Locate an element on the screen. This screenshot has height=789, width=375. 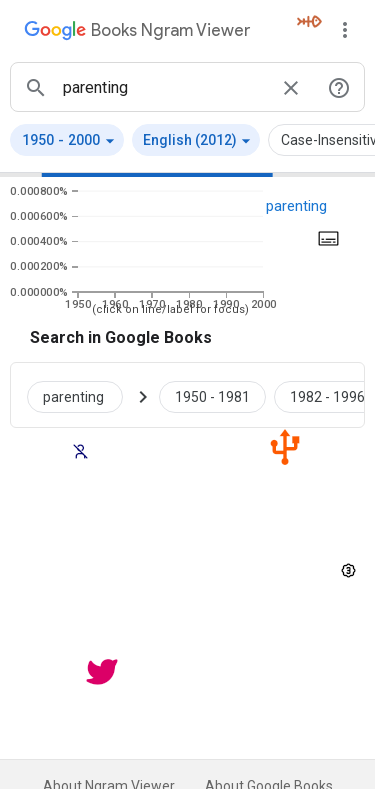
user account disabled or deactivated is located at coordinates (80, 451).